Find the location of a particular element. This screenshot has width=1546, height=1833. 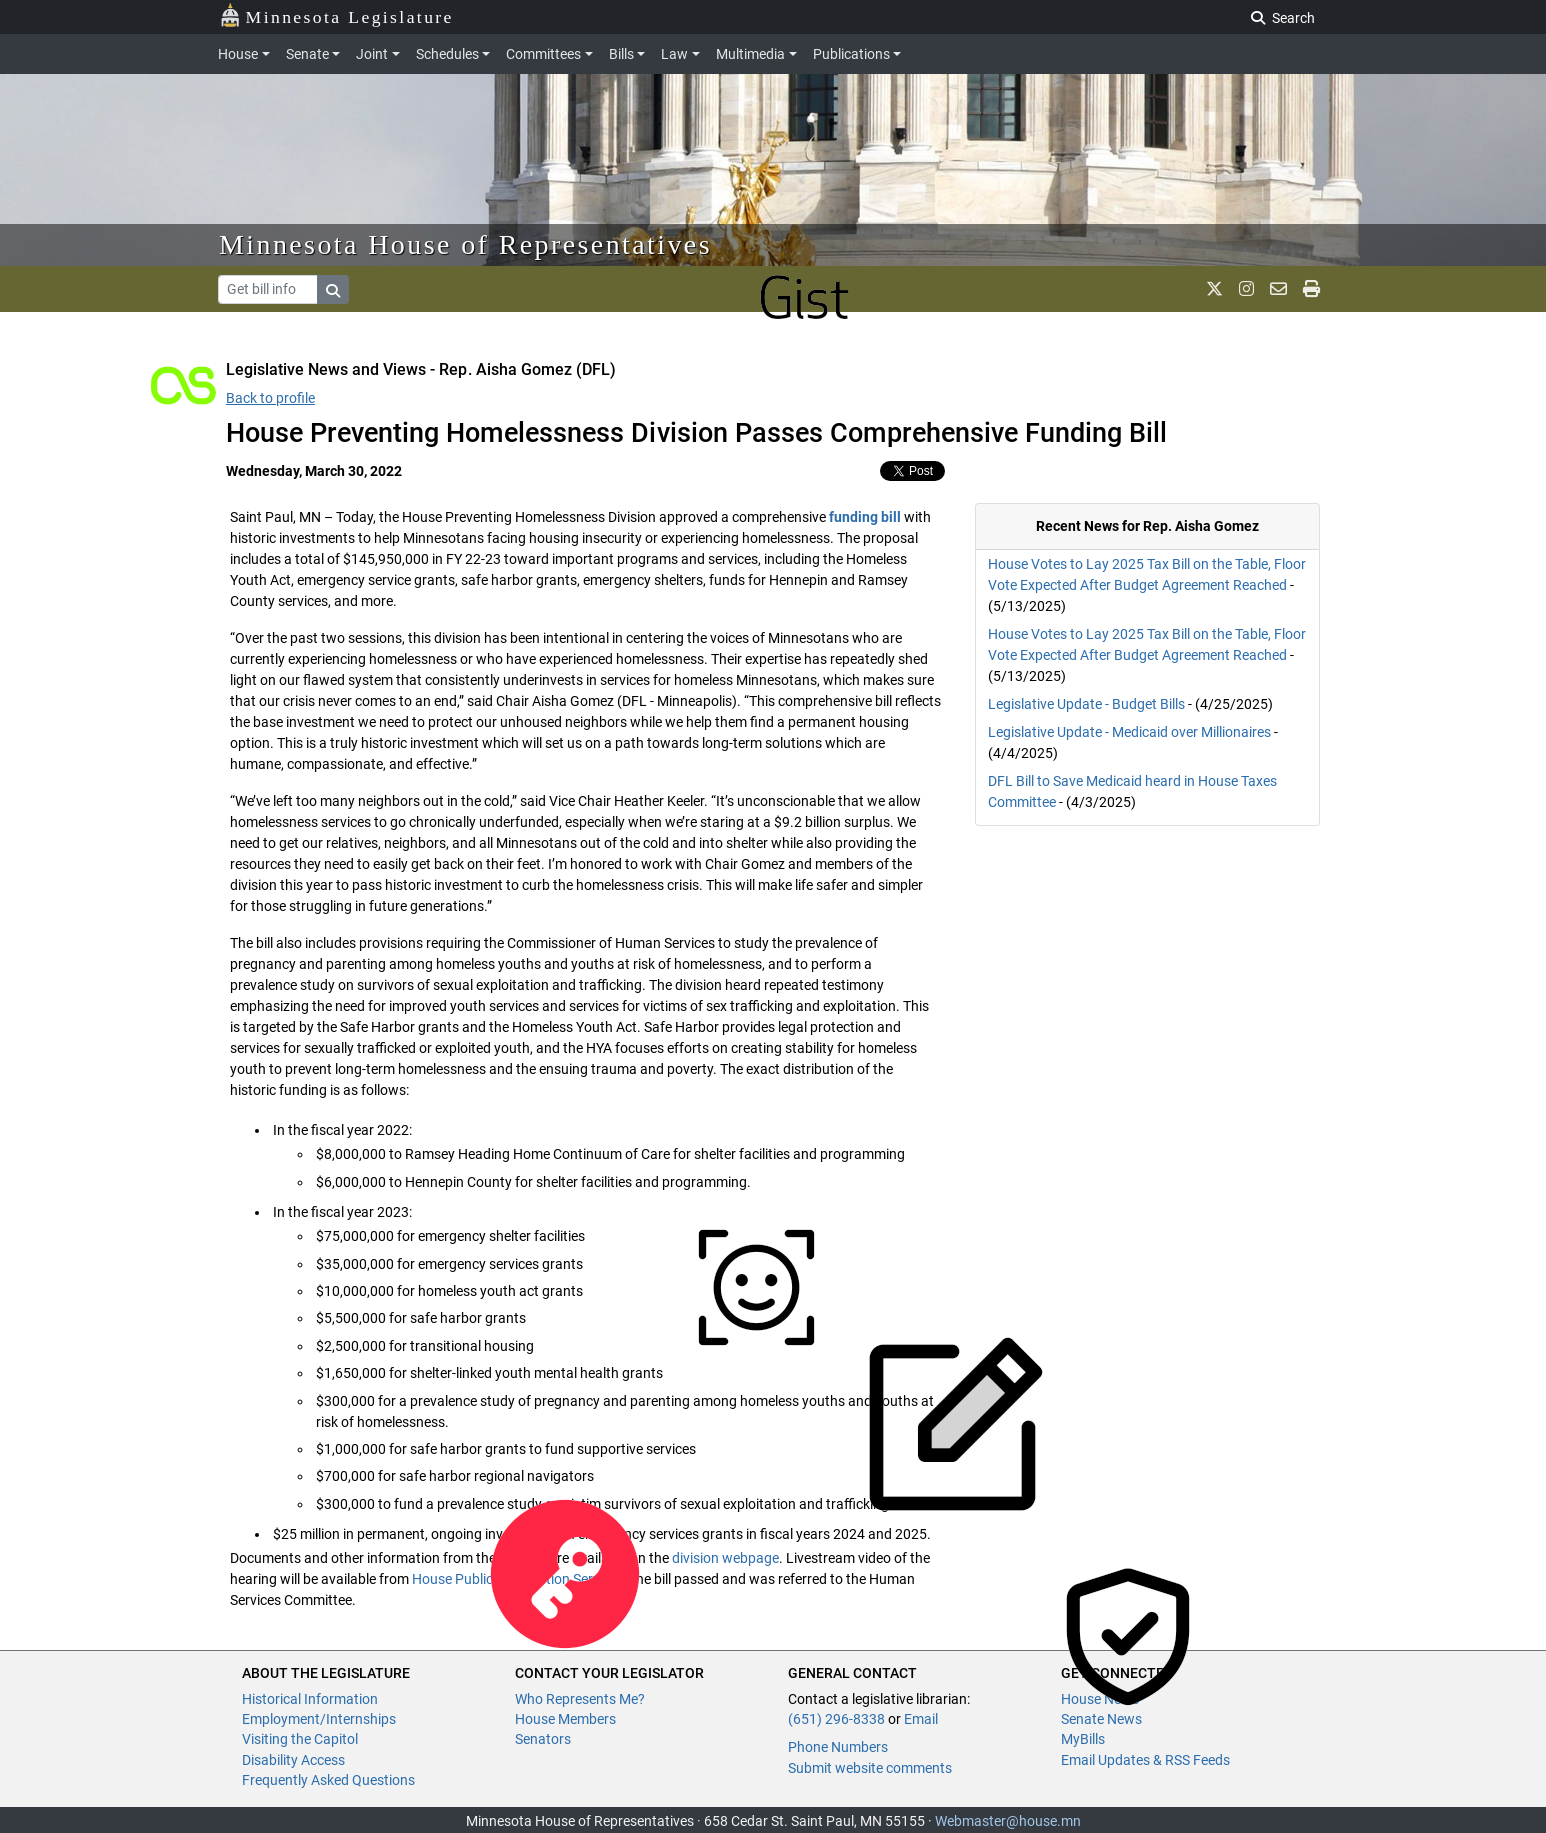

open github gist to share code snippets is located at coordinates (806, 297).